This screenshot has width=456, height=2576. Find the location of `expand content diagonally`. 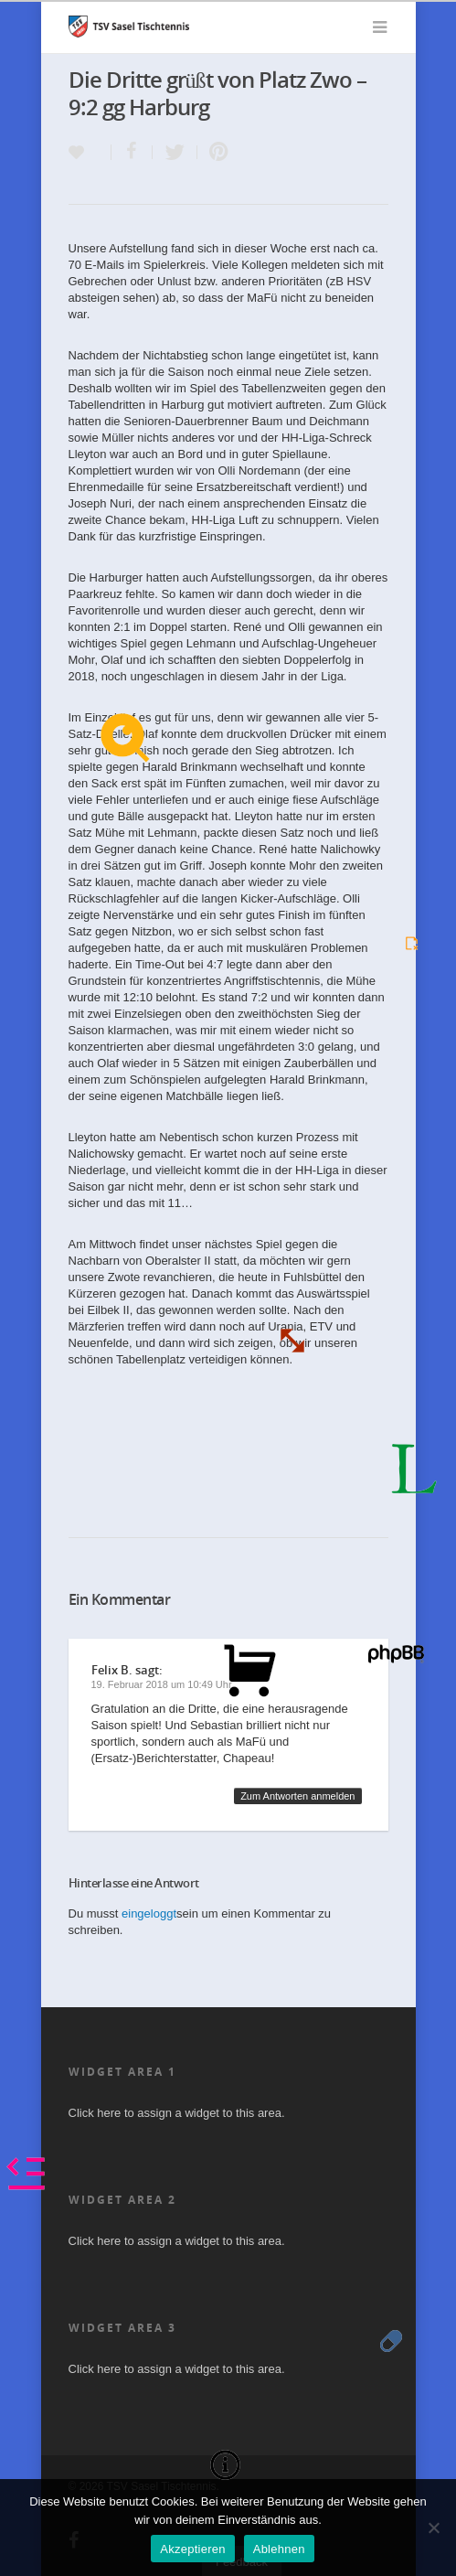

expand content diagonally is located at coordinates (292, 1341).